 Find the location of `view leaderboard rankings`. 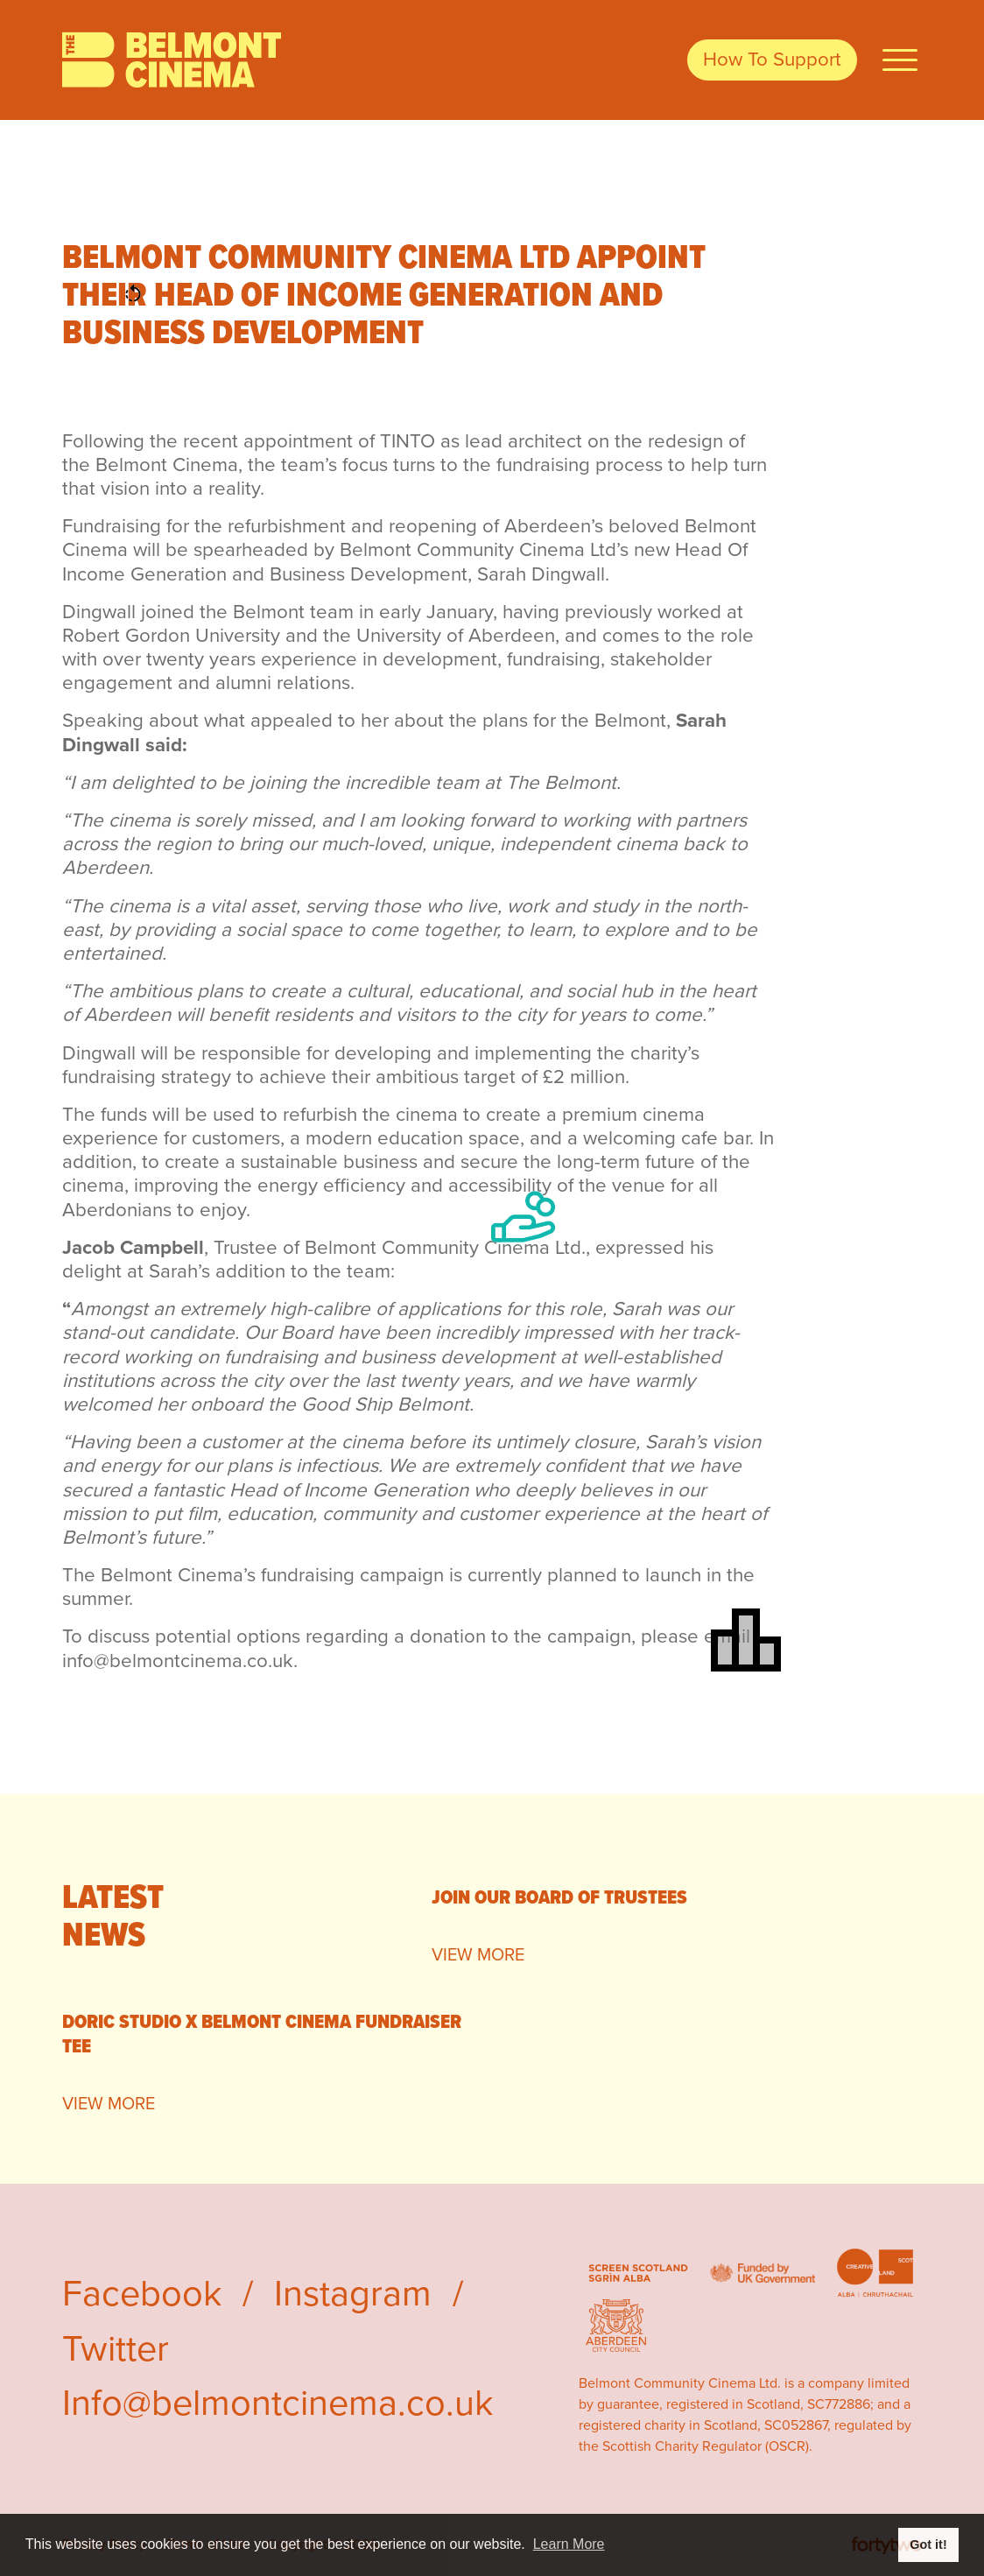

view leaderboard rankings is located at coordinates (746, 1640).